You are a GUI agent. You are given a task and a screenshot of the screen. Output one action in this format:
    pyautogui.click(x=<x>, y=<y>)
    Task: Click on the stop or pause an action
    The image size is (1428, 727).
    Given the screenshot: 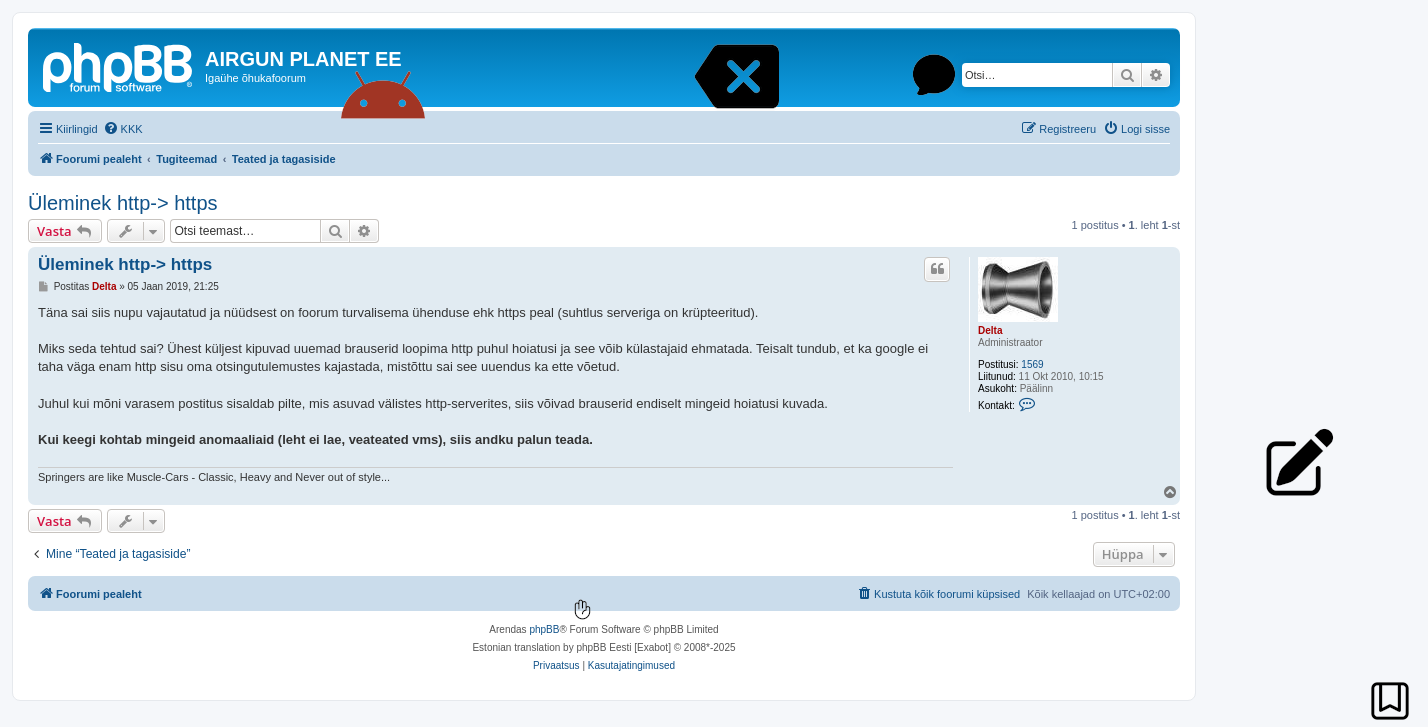 What is the action you would take?
    pyautogui.click(x=582, y=609)
    